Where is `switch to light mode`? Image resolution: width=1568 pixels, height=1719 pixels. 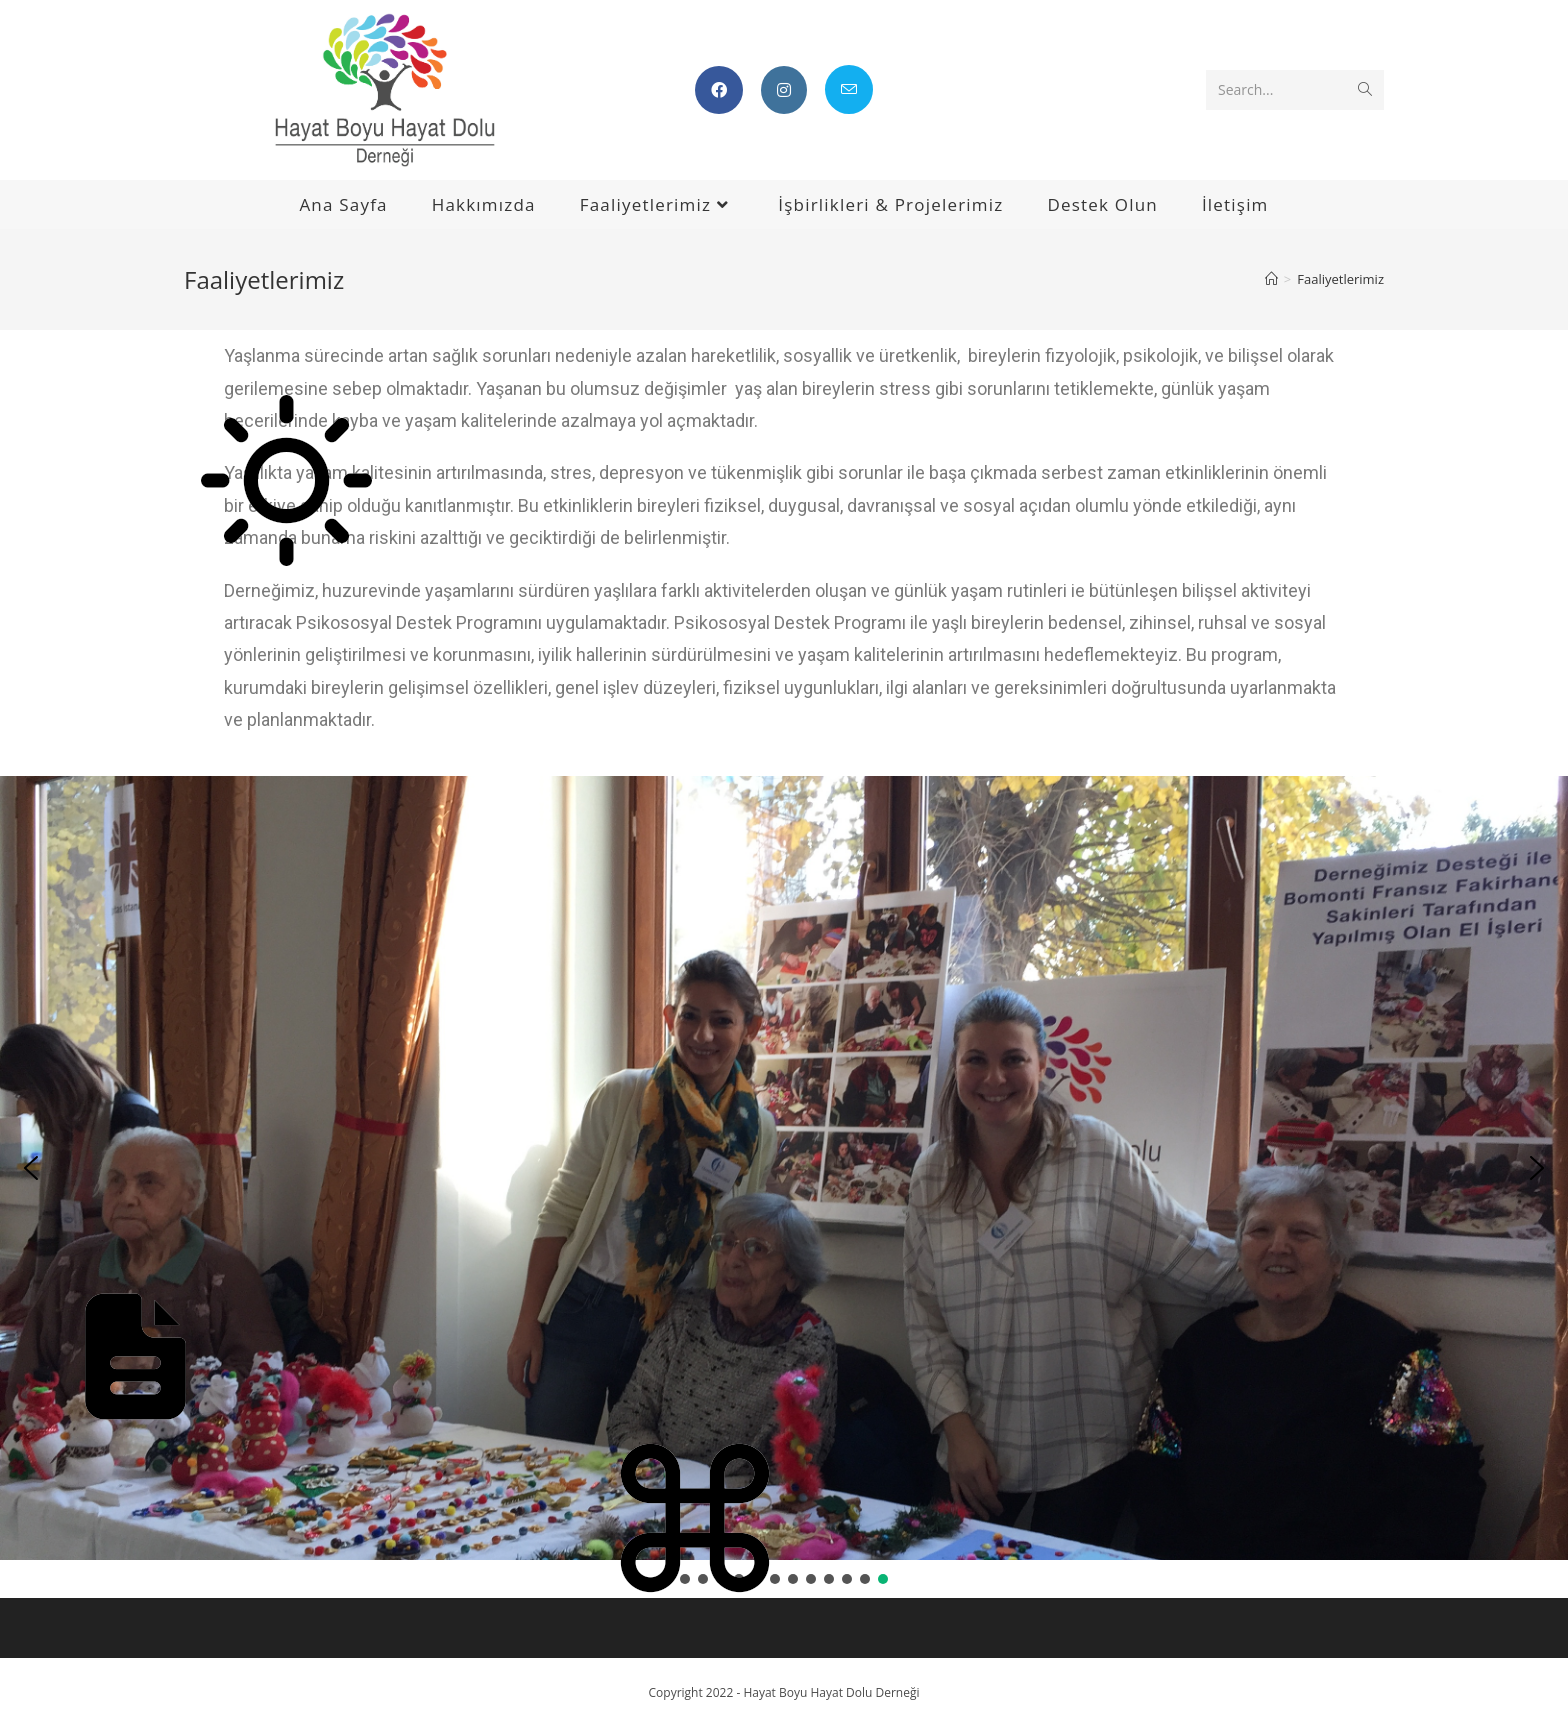 switch to light mode is located at coordinates (286, 480).